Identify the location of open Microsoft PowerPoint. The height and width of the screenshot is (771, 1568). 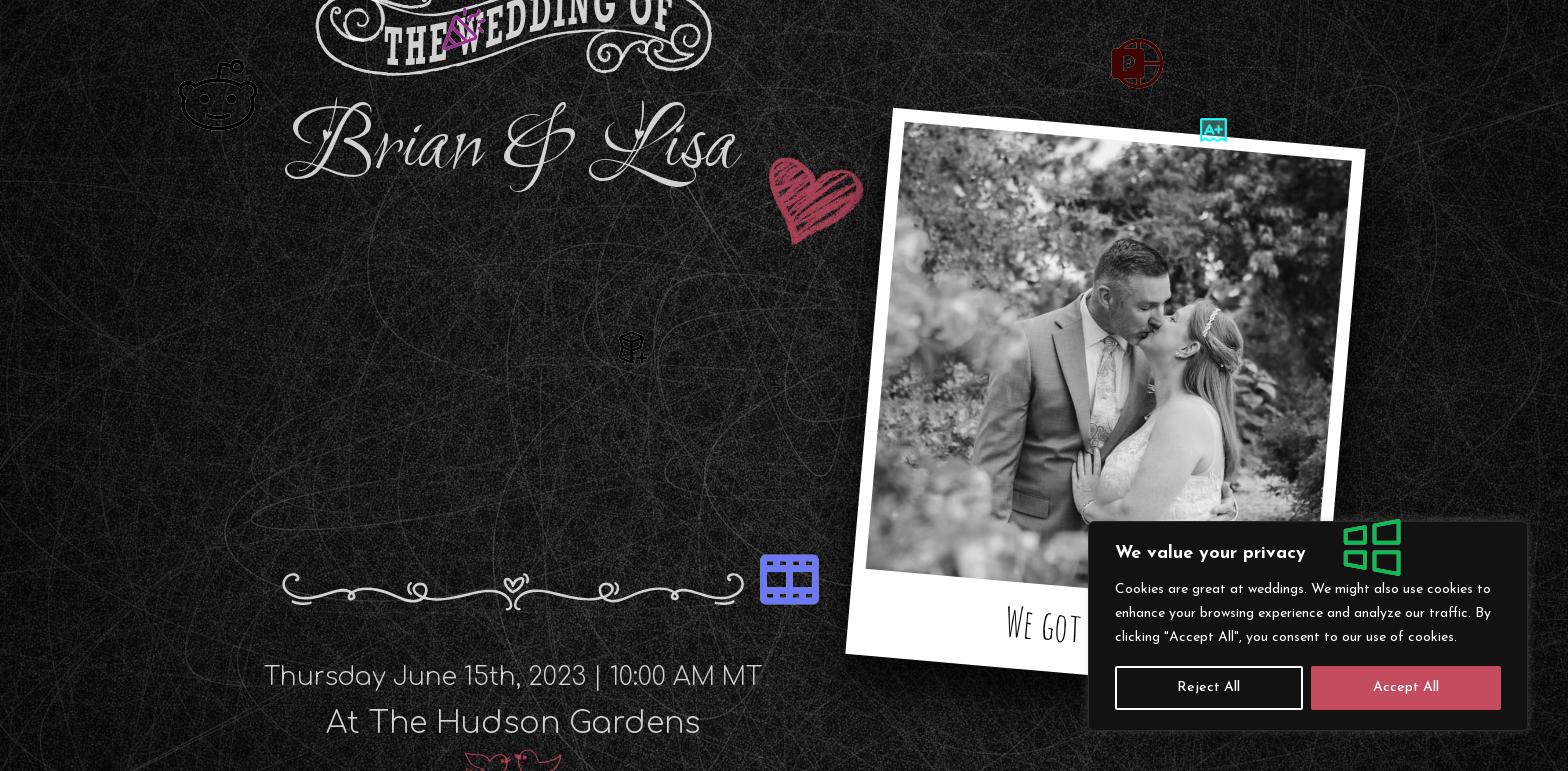
(1136, 63).